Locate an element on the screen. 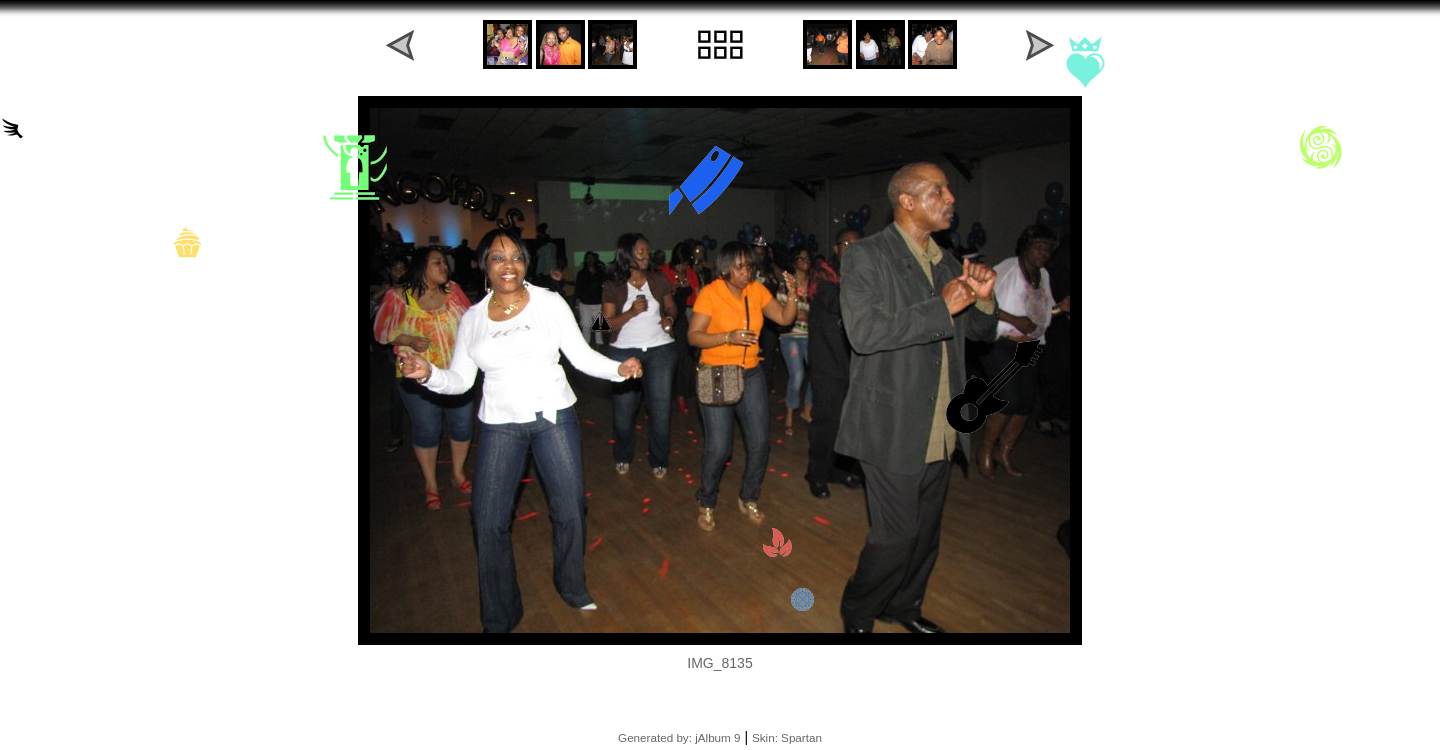  access bakery or dessert options is located at coordinates (187, 241).